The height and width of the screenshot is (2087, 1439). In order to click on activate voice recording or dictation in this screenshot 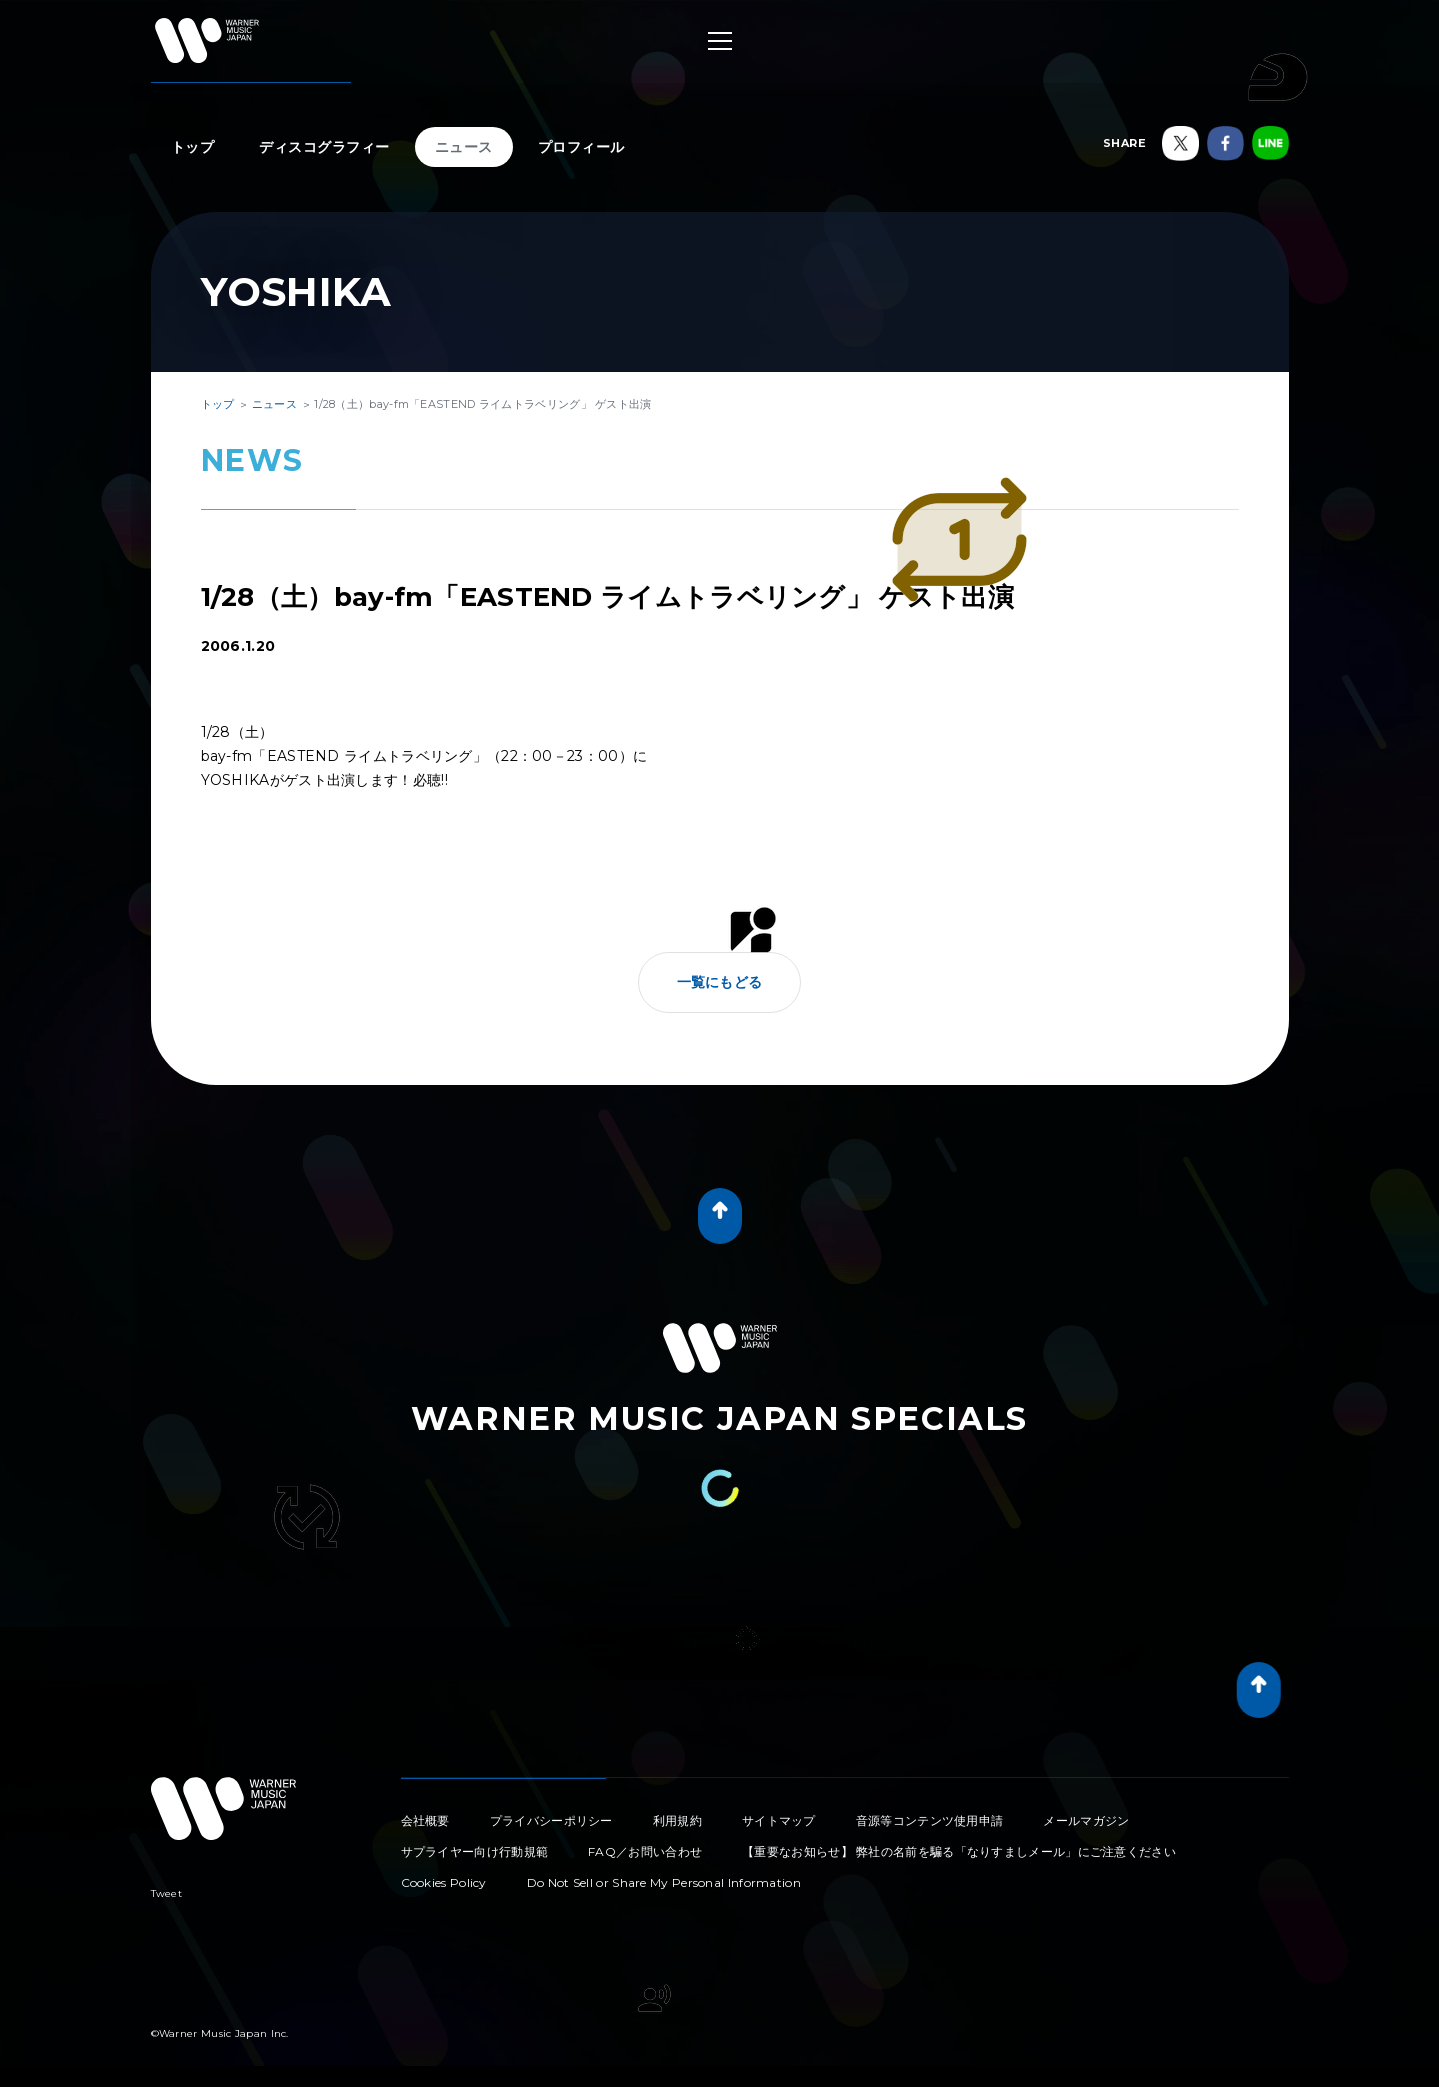, I will do `click(654, 1998)`.